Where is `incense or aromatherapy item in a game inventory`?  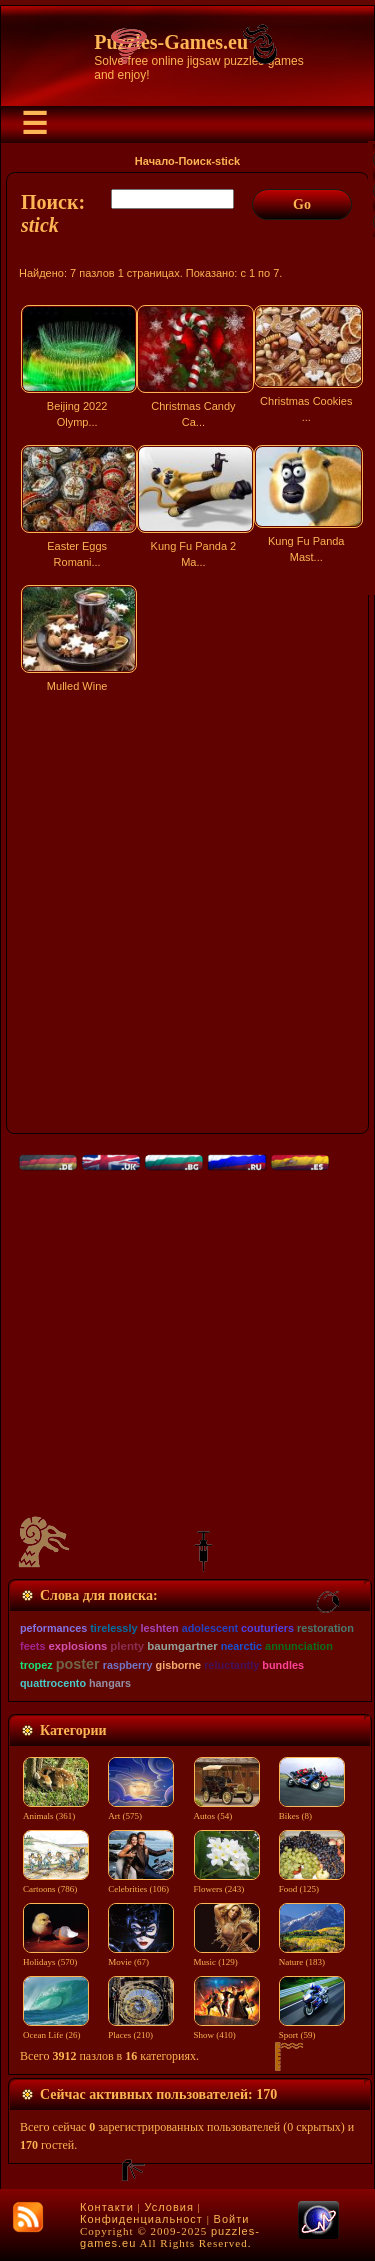
incense or aromatherapy item in a game inventory is located at coordinates (261, 44).